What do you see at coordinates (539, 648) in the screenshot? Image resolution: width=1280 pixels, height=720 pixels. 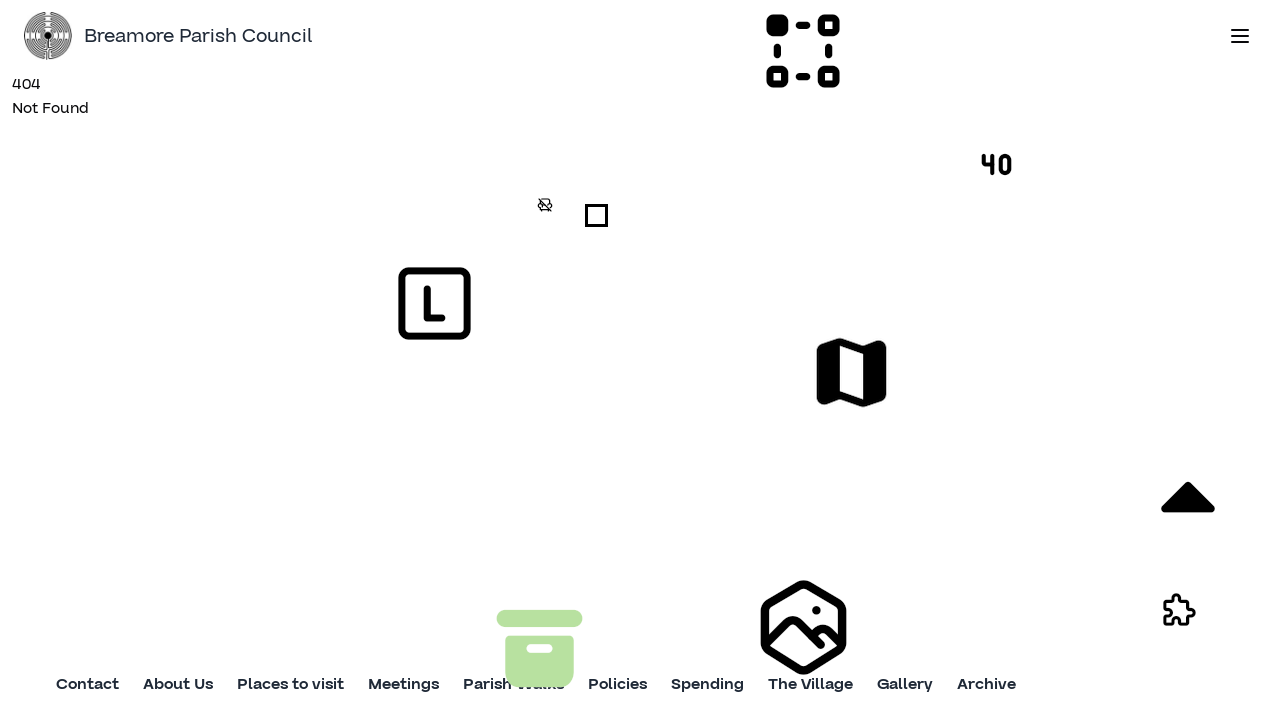 I see `archive this item` at bounding box center [539, 648].